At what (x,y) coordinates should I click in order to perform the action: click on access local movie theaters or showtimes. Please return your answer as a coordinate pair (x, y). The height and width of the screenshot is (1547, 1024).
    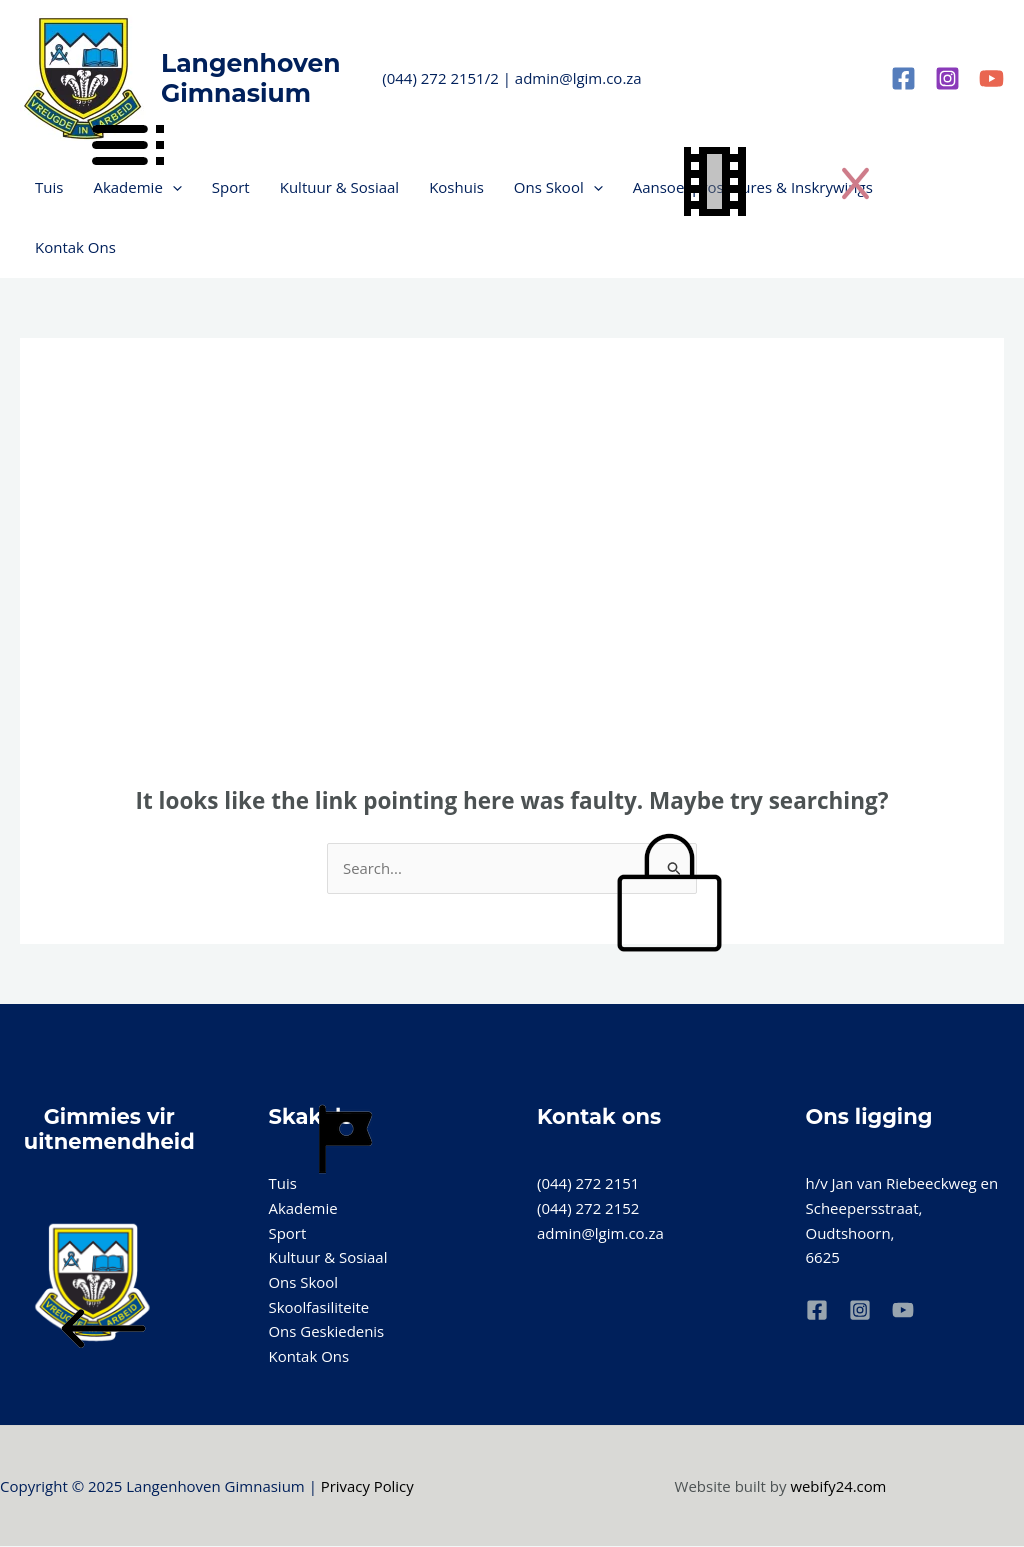
    Looking at the image, I should click on (714, 181).